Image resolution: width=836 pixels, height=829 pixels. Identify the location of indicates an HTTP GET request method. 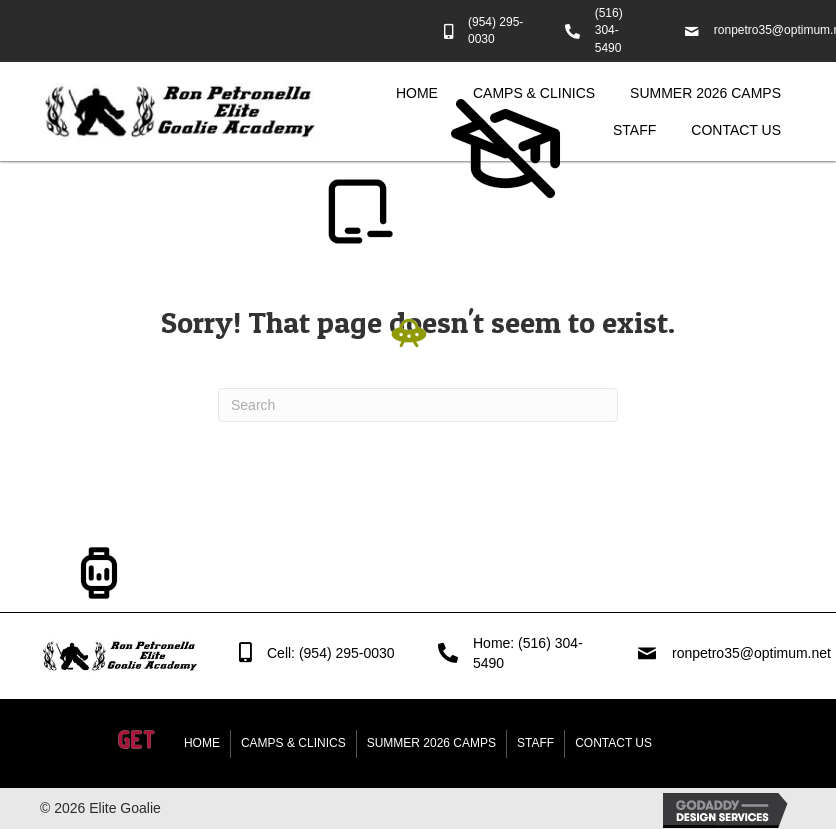
(136, 739).